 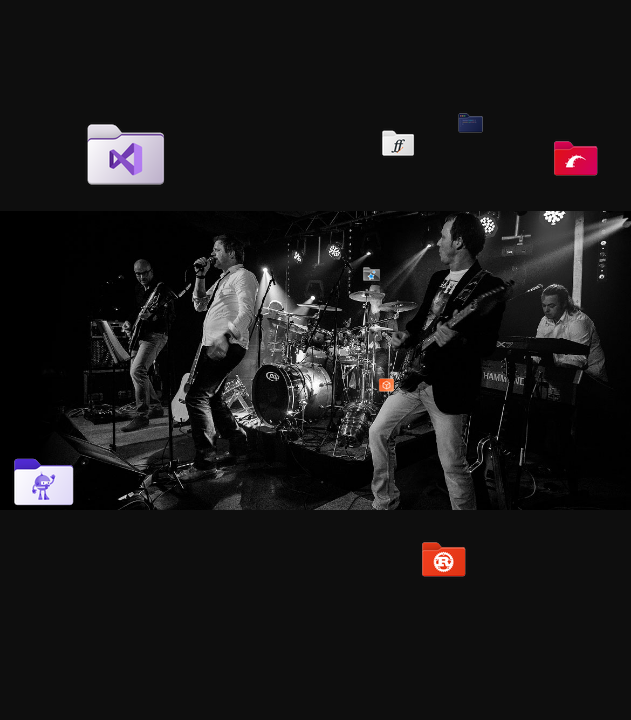 I want to click on folder containing ruby on rails project files, so click(x=575, y=159).